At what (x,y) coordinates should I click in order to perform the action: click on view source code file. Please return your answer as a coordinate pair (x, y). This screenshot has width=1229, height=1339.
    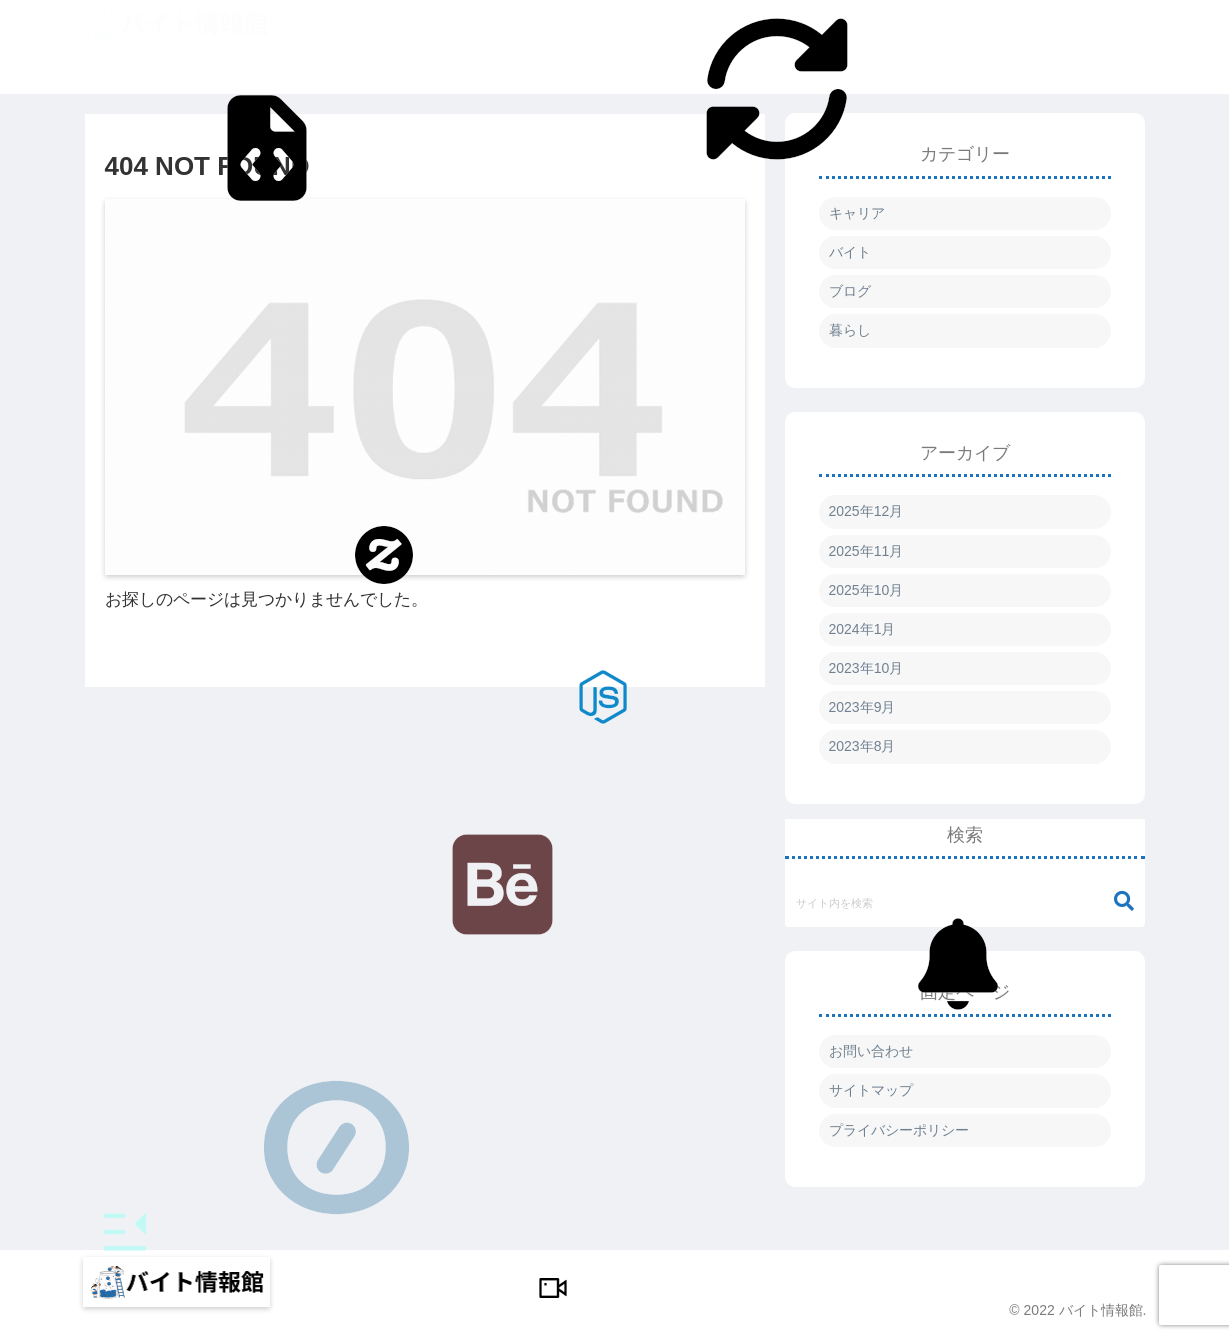
    Looking at the image, I should click on (267, 148).